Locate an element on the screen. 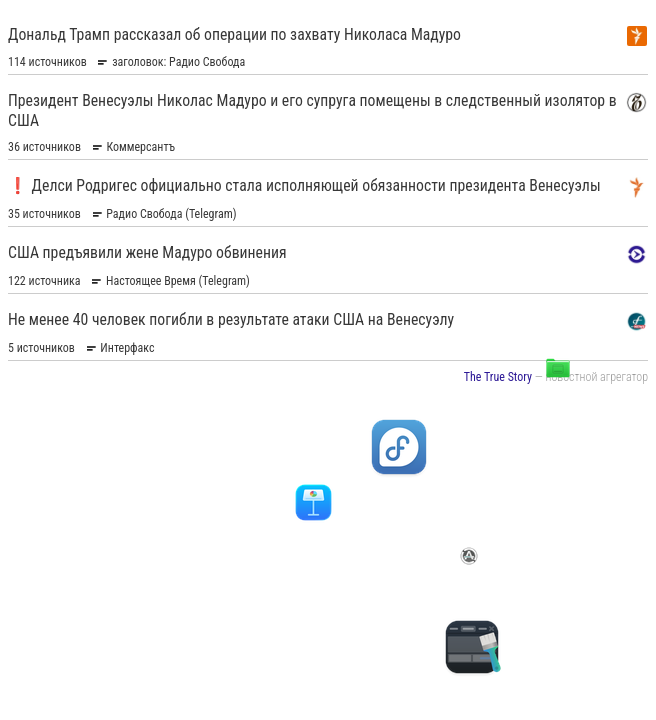 The height and width of the screenshot is (720, 656). check for available software updates is located at coordinates (469, 556).